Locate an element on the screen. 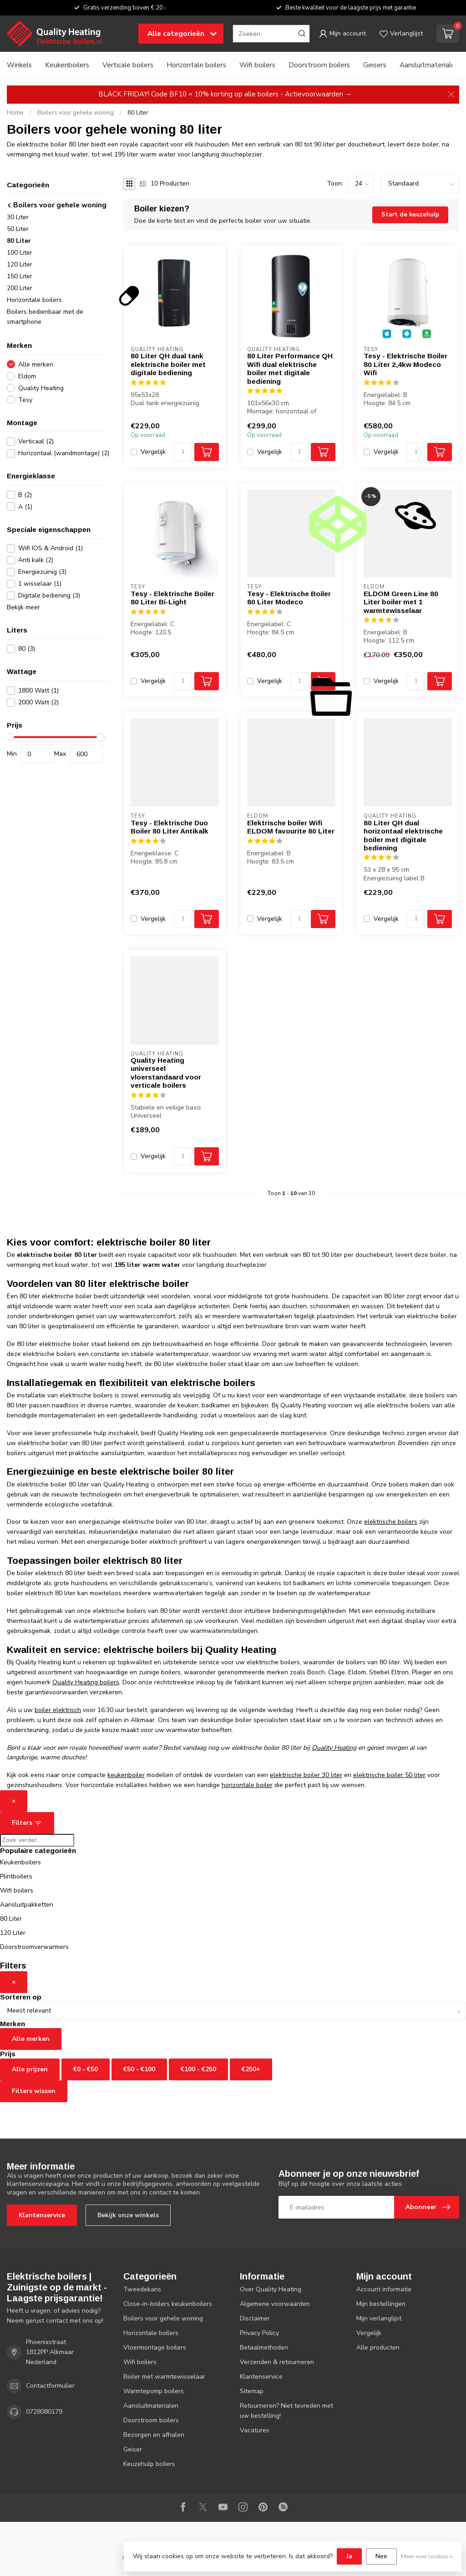  open hoppscotch api testing tool is located at coordinates (415, 516).